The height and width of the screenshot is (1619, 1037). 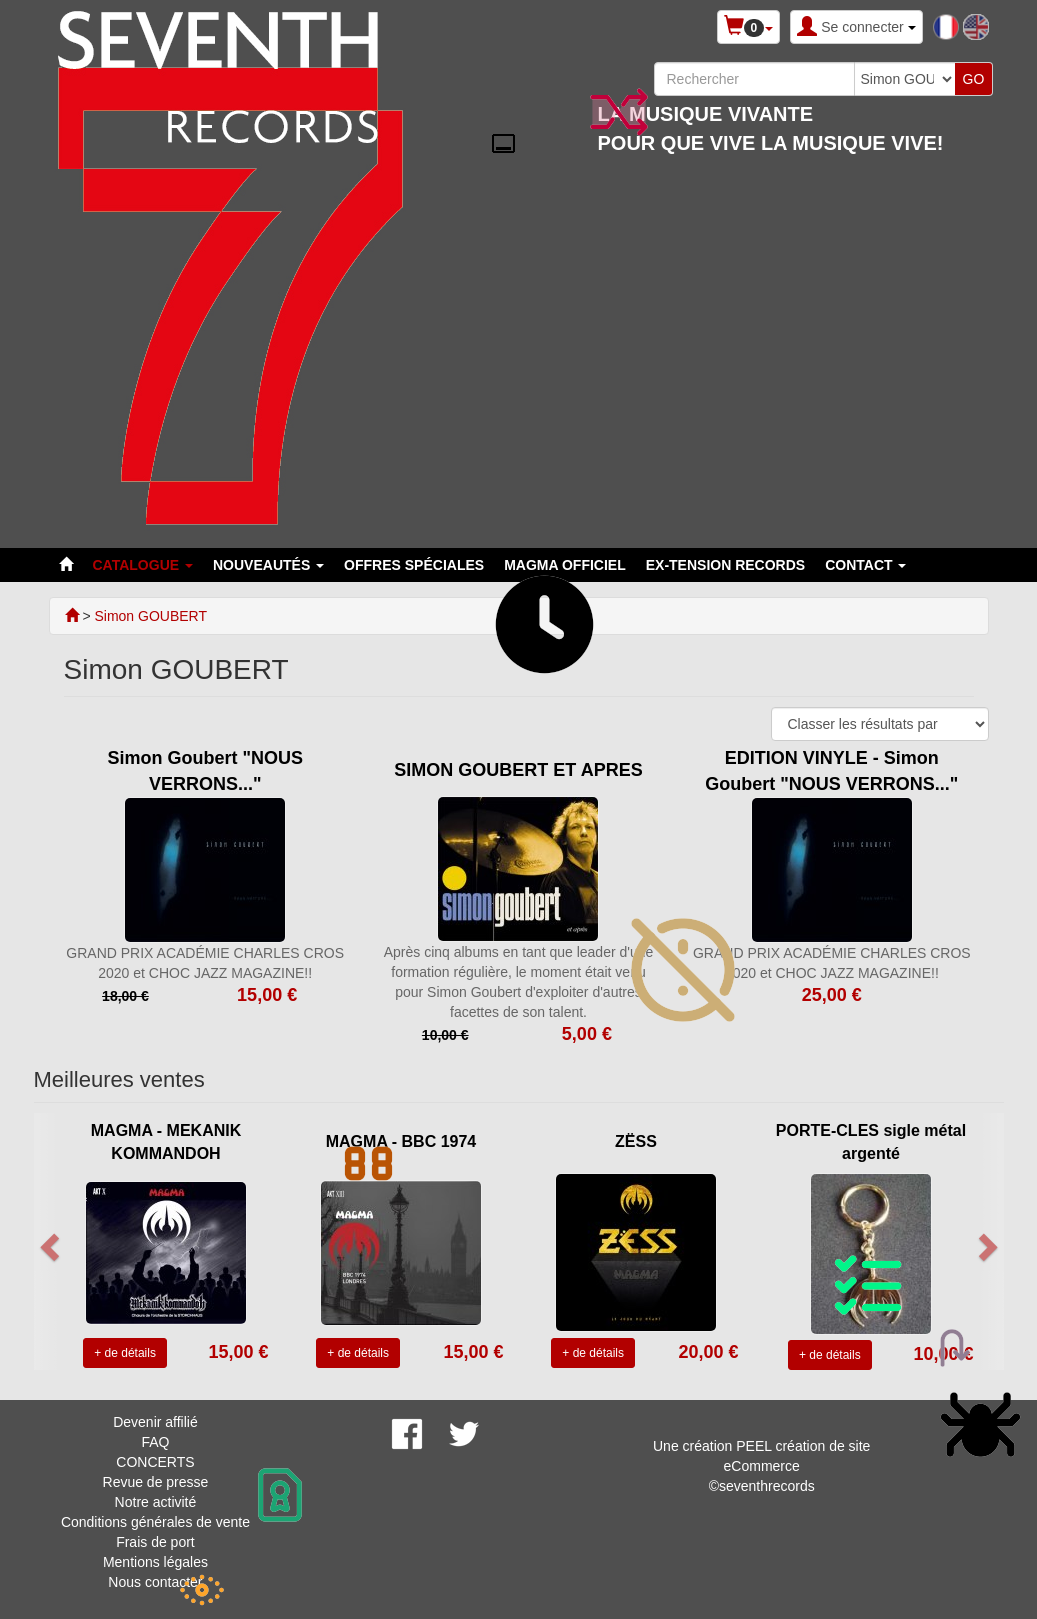 What do you see at coordinates (869, 1286) in the screenshot?
I see `view completed tasks` at bounding box center [869, 1286].